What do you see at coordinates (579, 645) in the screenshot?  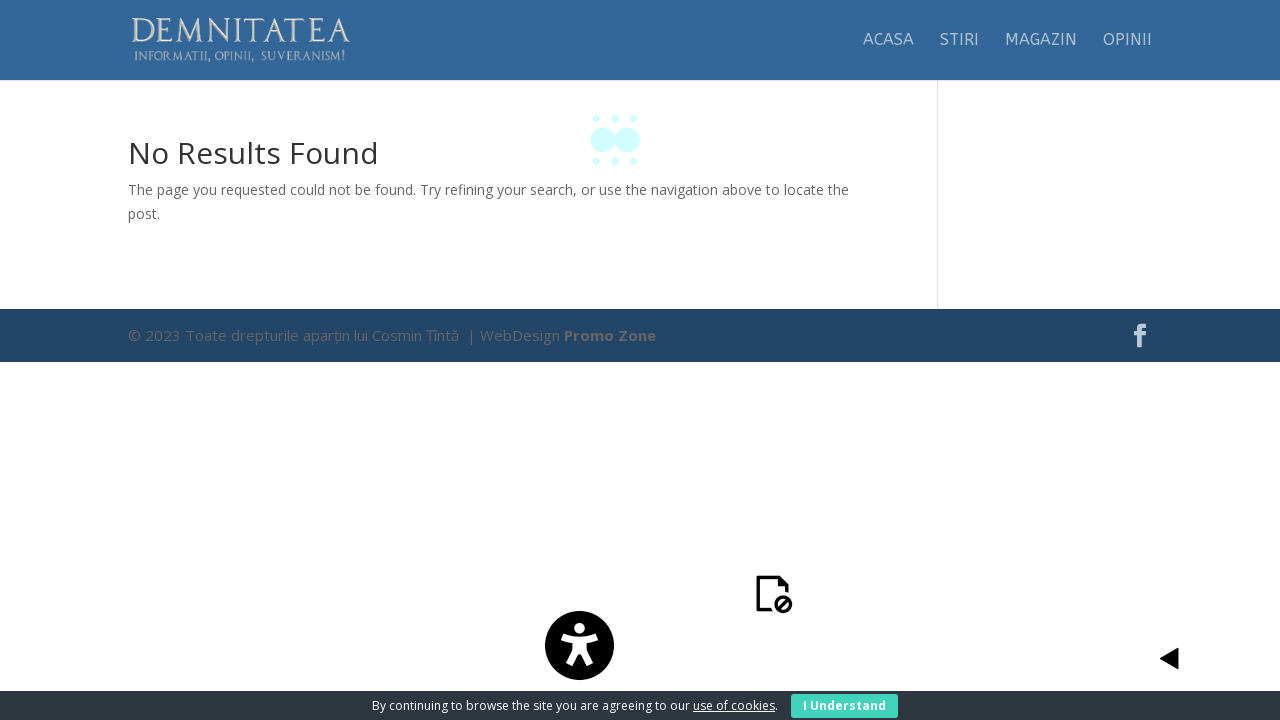 I see `enable accessibility features` at bounding box center [579, 645].